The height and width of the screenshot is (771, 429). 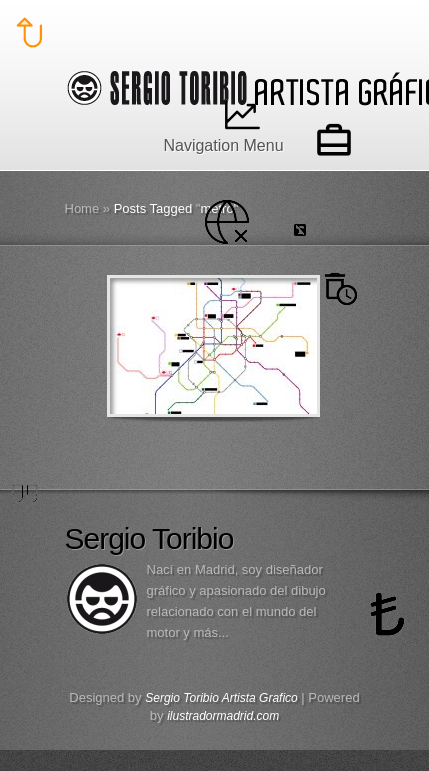 I want to click on no internet connection, so click(x=227, y=222).